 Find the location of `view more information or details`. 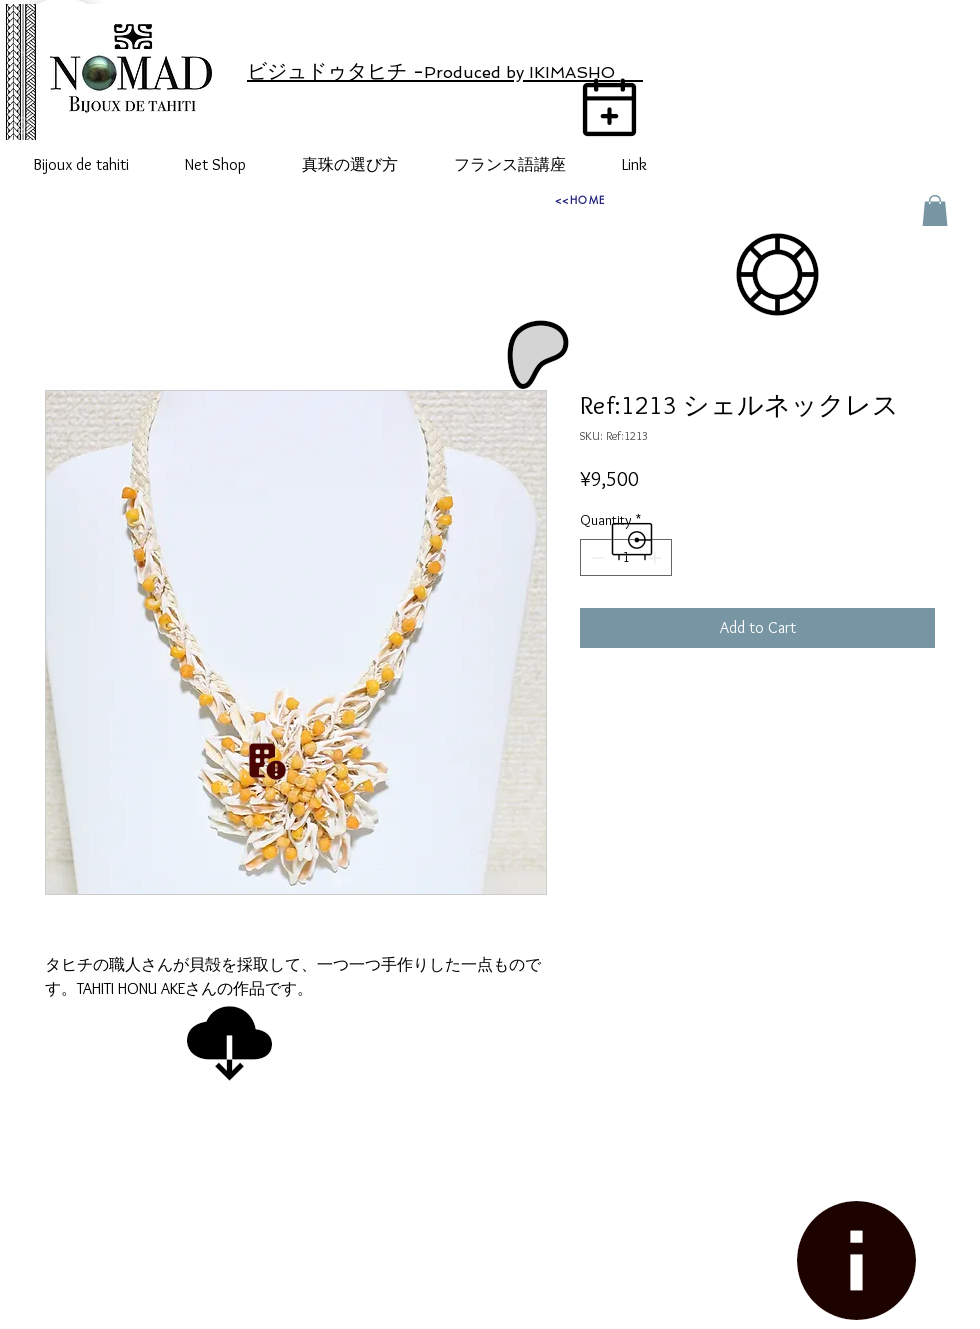

view more information or details is located at coordinates (856, 1260).